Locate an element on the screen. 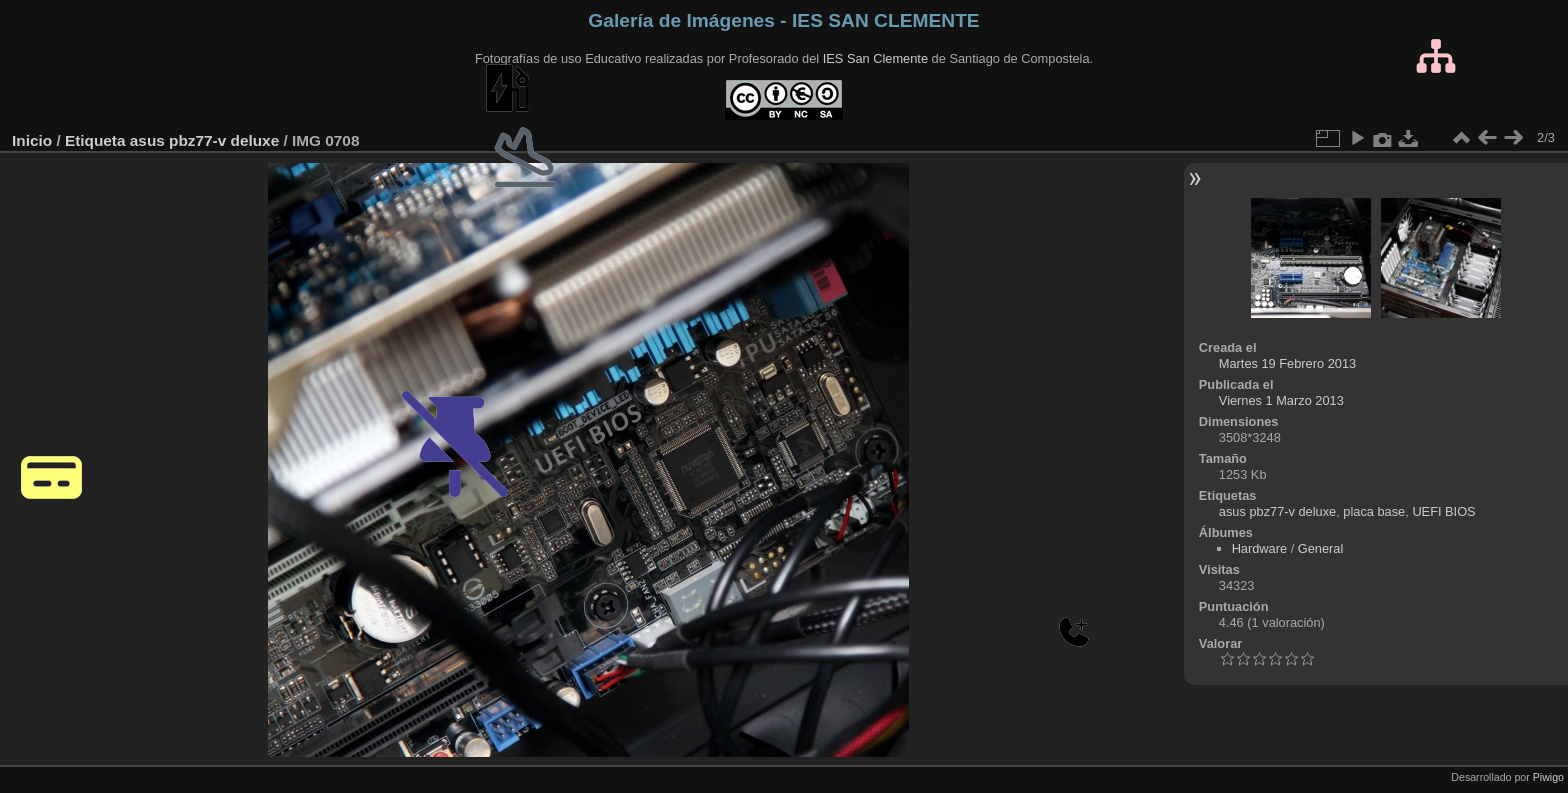 This screenshot has width=1568, height=793. indicates arriving flight status is located at coordinates (525, 156).